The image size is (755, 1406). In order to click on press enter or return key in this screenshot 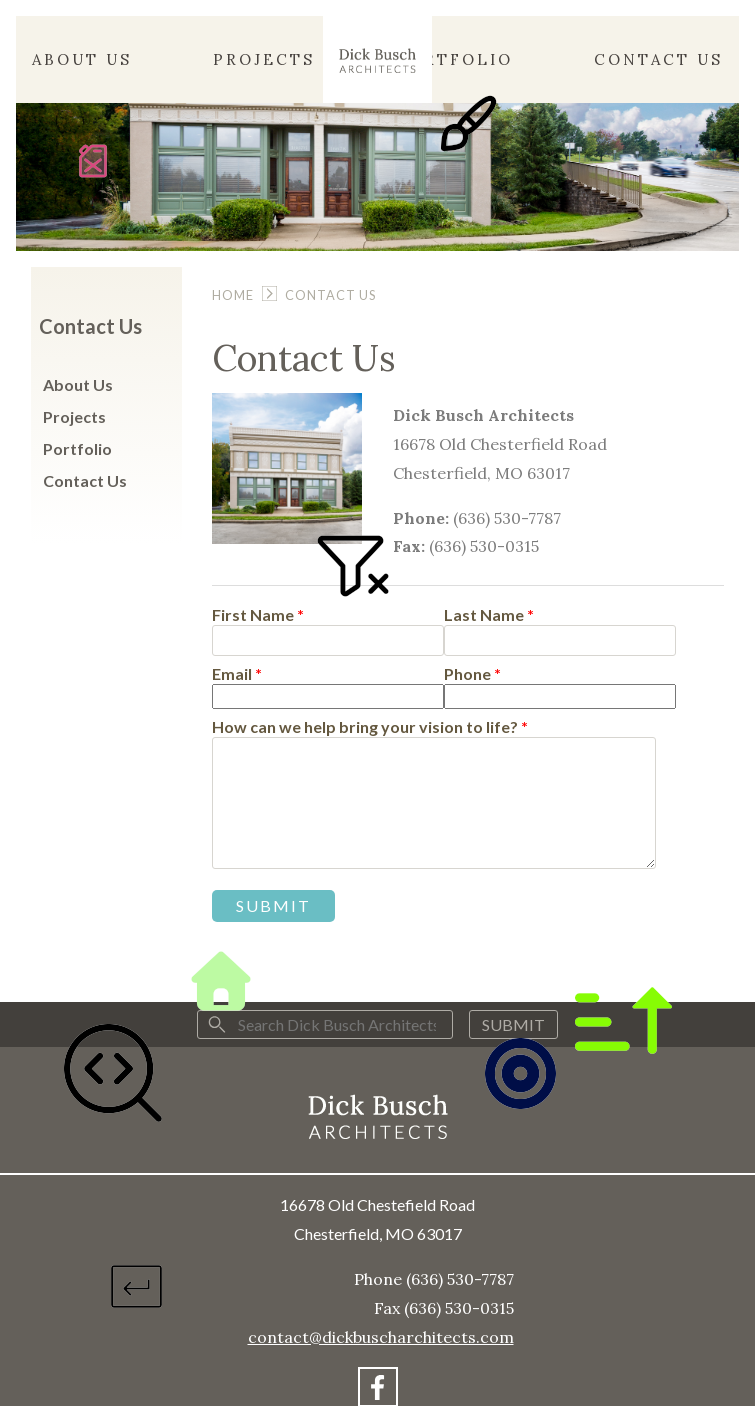, I will do `click(136, 1286)`.